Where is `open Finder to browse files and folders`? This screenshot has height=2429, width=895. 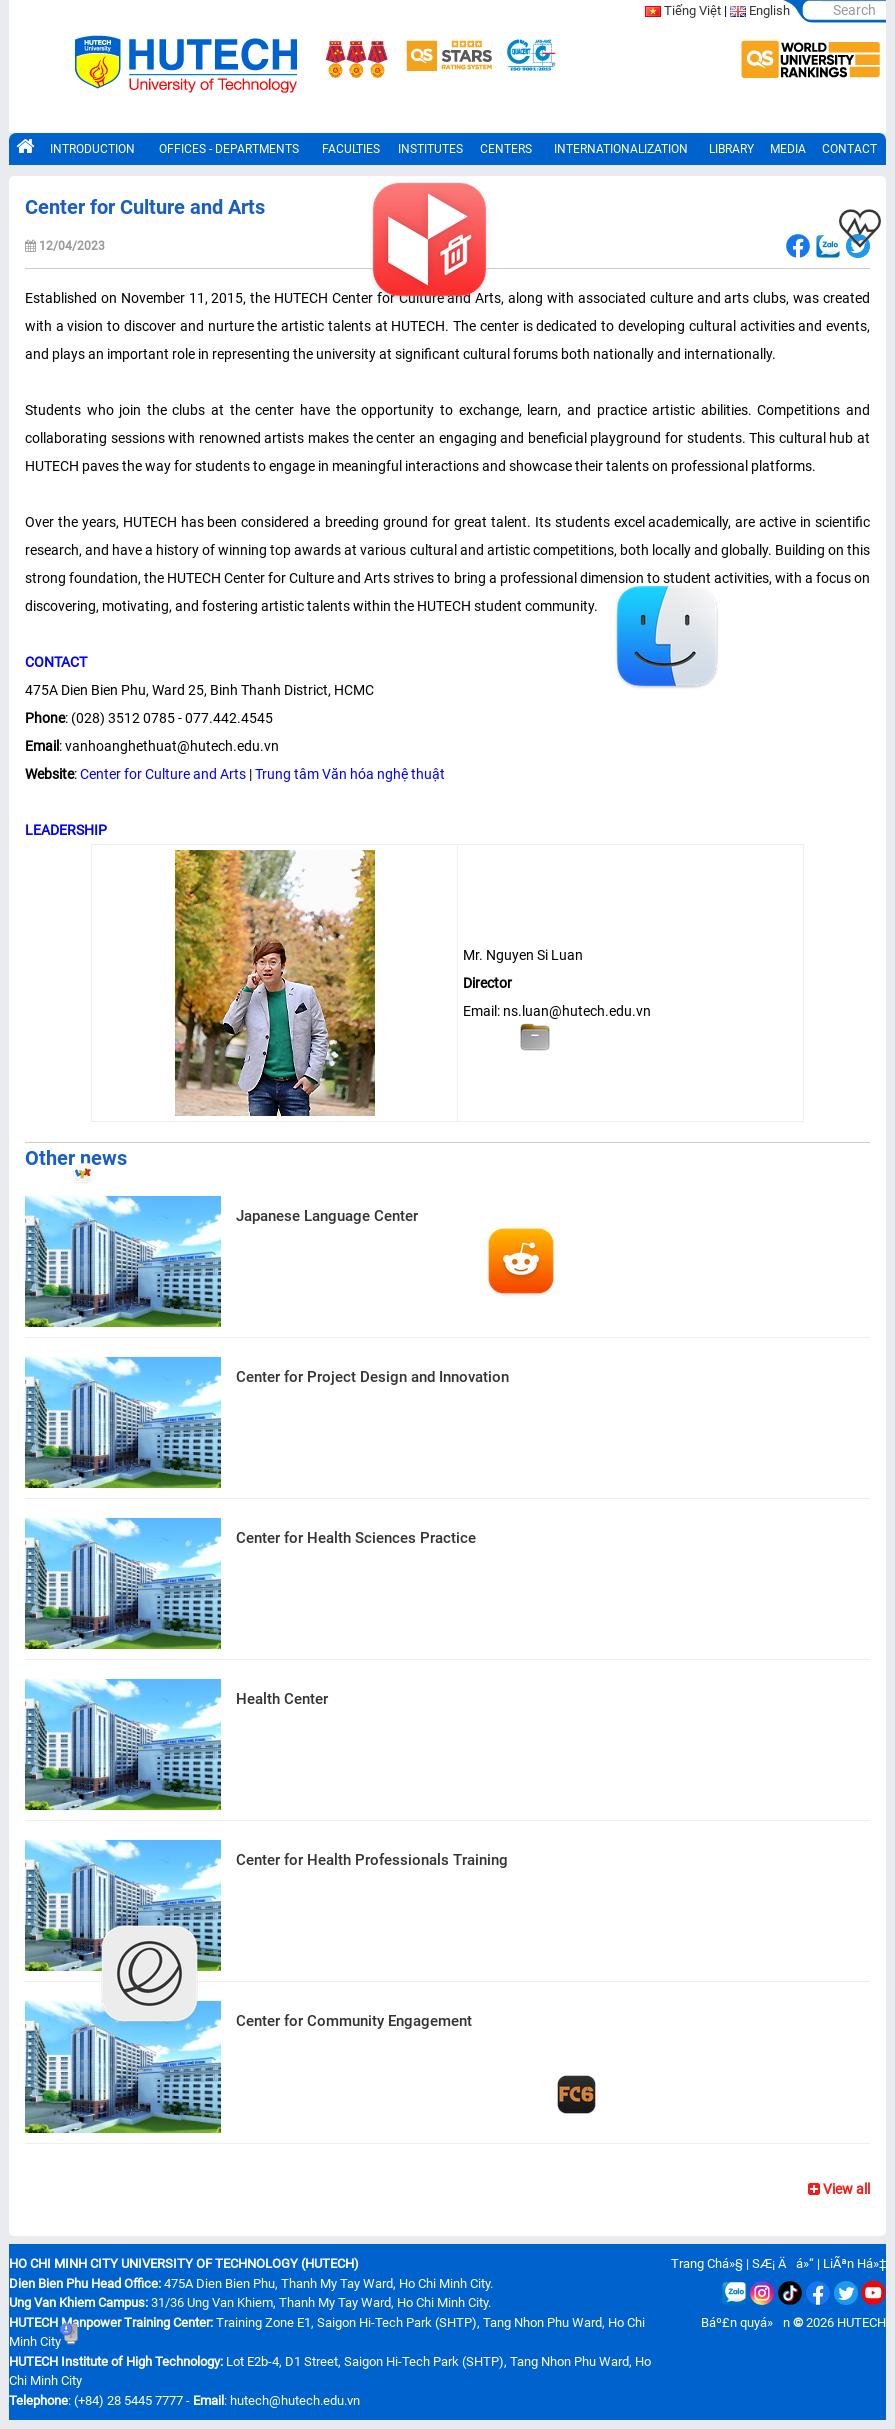
open Finder to browse files and folders is located at coordinates (667, 636).